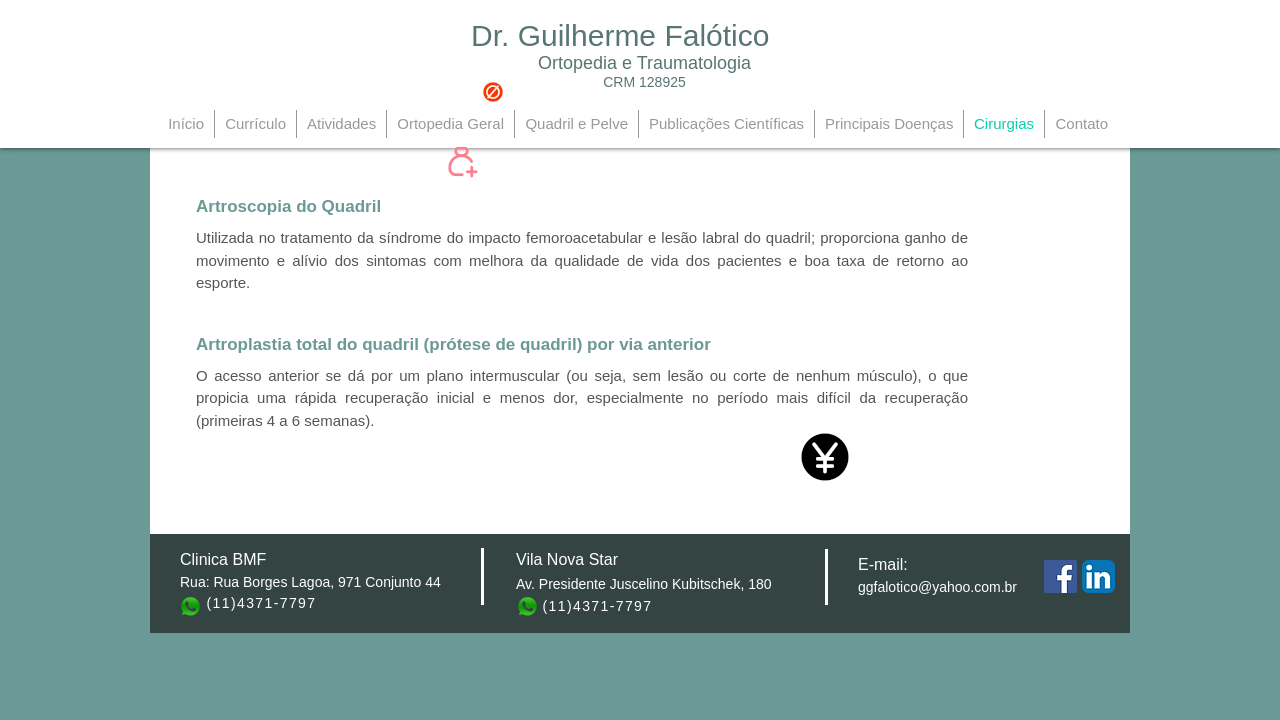  Describe the element at coordinates (461, 161) in the screenshot. I see `add funds to your balance` at that location.